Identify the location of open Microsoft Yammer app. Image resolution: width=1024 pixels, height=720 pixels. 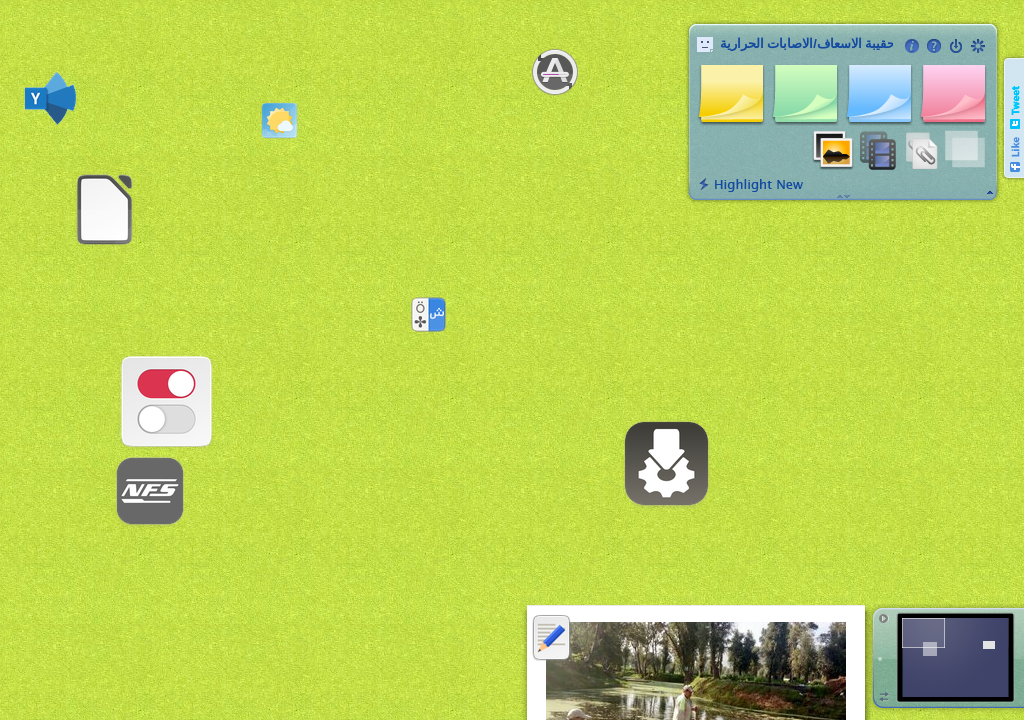
(50, 98).